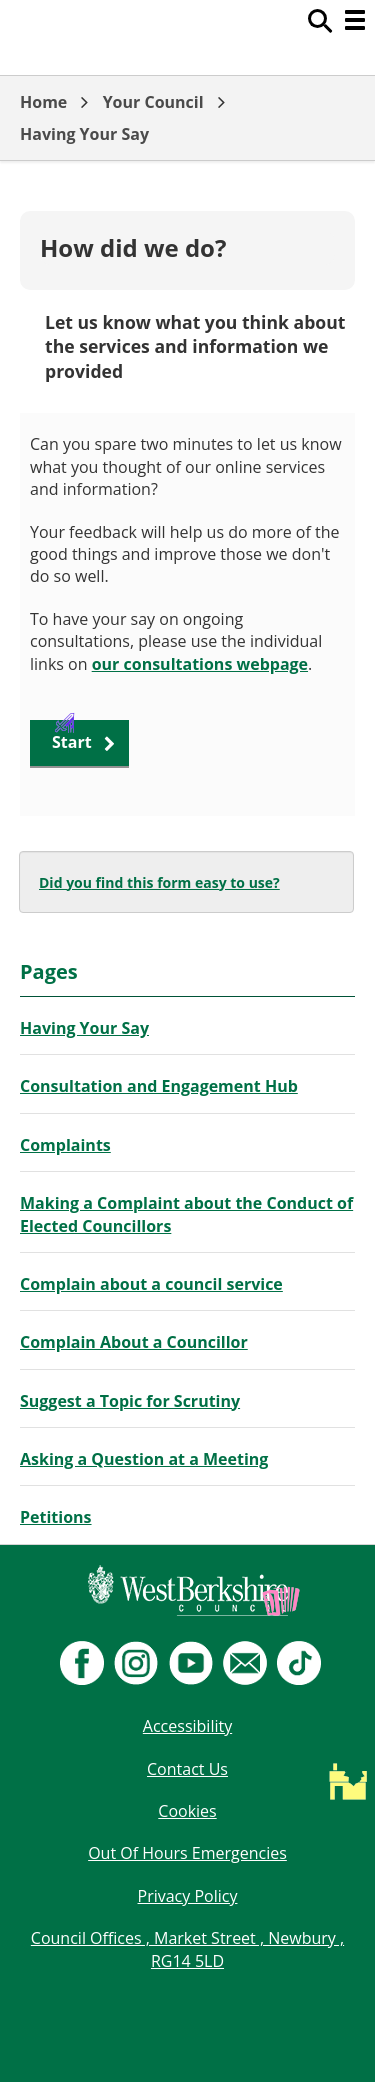  Describe the element at coordinates (281, 1600) in the screenshot. I see `select accordion instrument` at that location.